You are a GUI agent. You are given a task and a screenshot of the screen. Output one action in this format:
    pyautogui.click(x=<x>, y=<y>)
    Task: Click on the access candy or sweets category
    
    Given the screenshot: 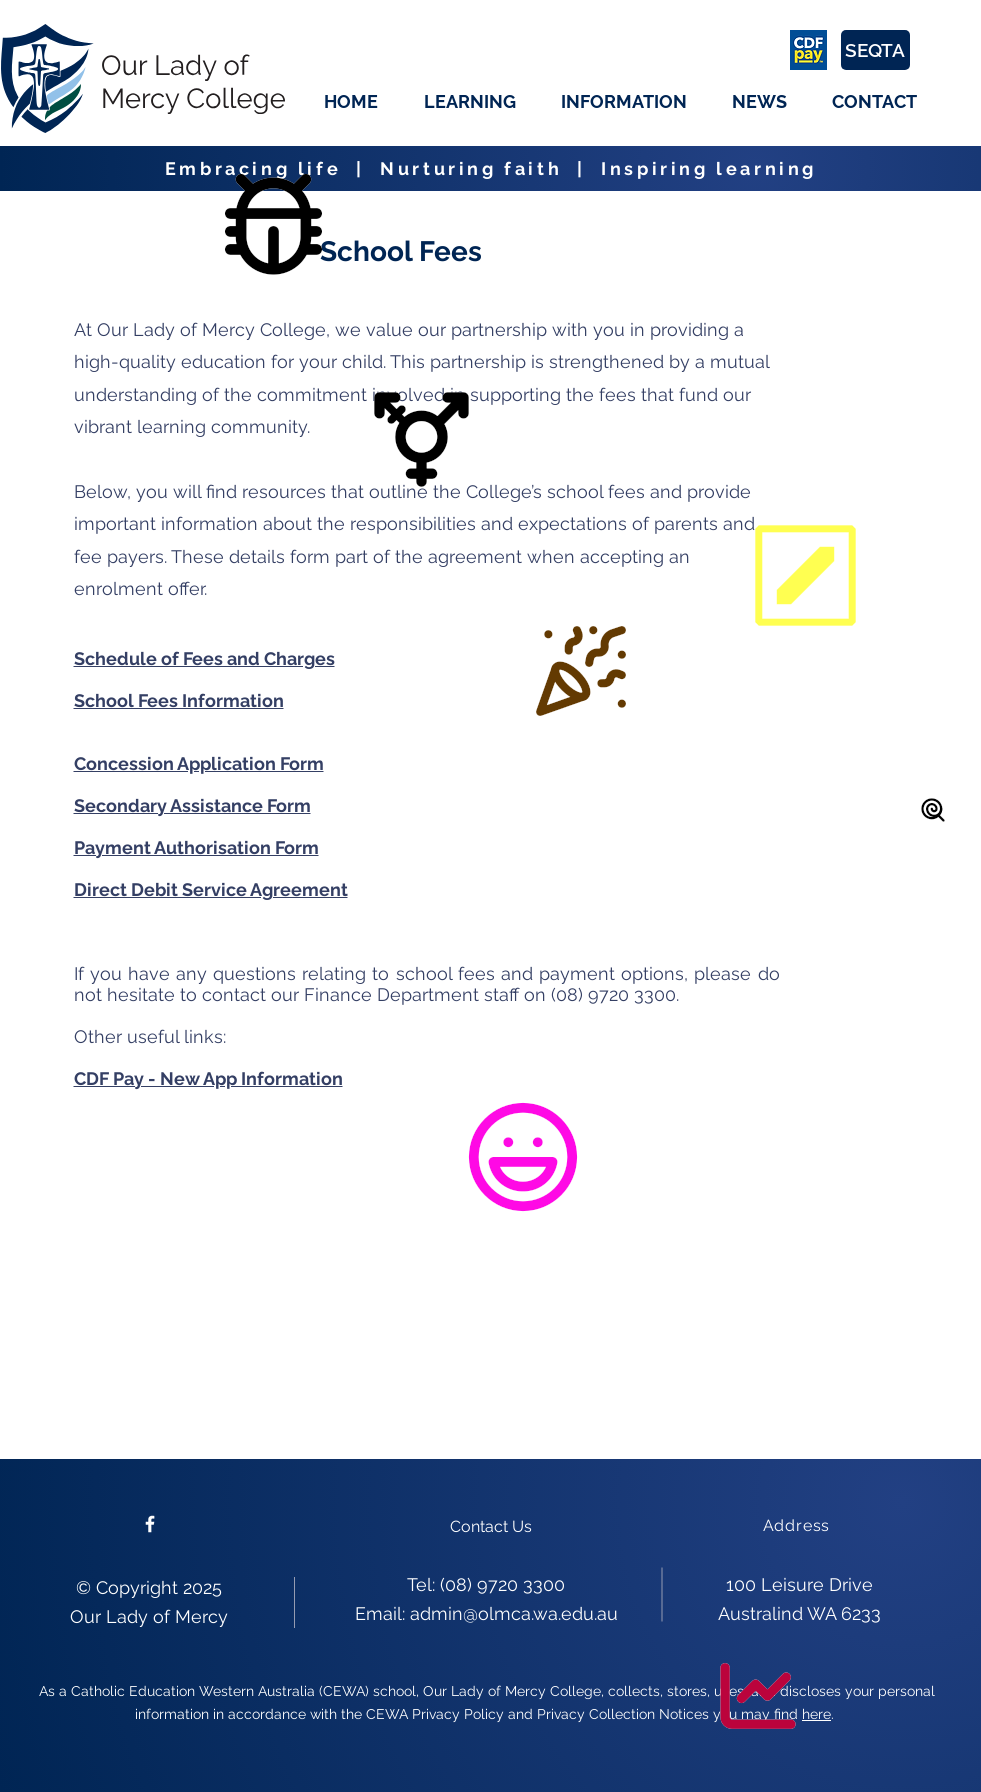 What is the action you would take?
    pyautogui.click(x=933, y=810)
    